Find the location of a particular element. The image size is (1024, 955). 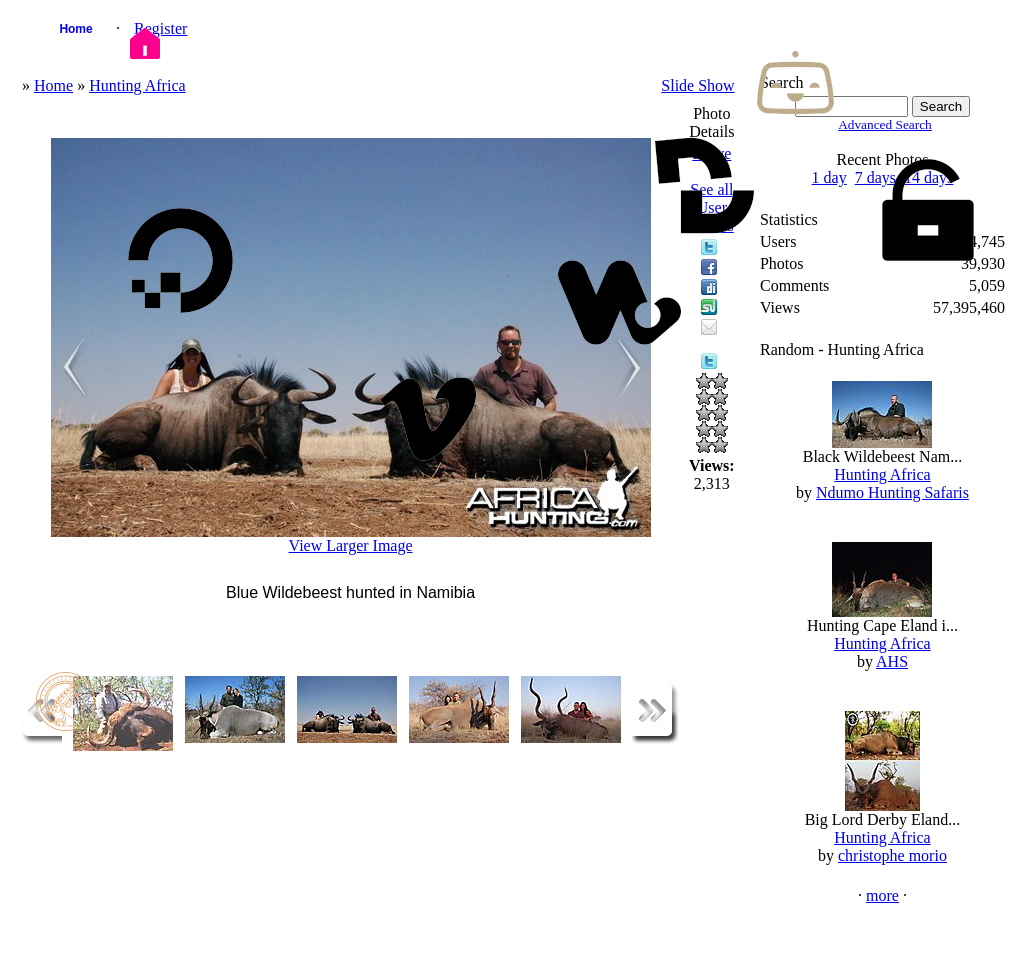

unlock a secured item or account is located at coordinates (928, 210).